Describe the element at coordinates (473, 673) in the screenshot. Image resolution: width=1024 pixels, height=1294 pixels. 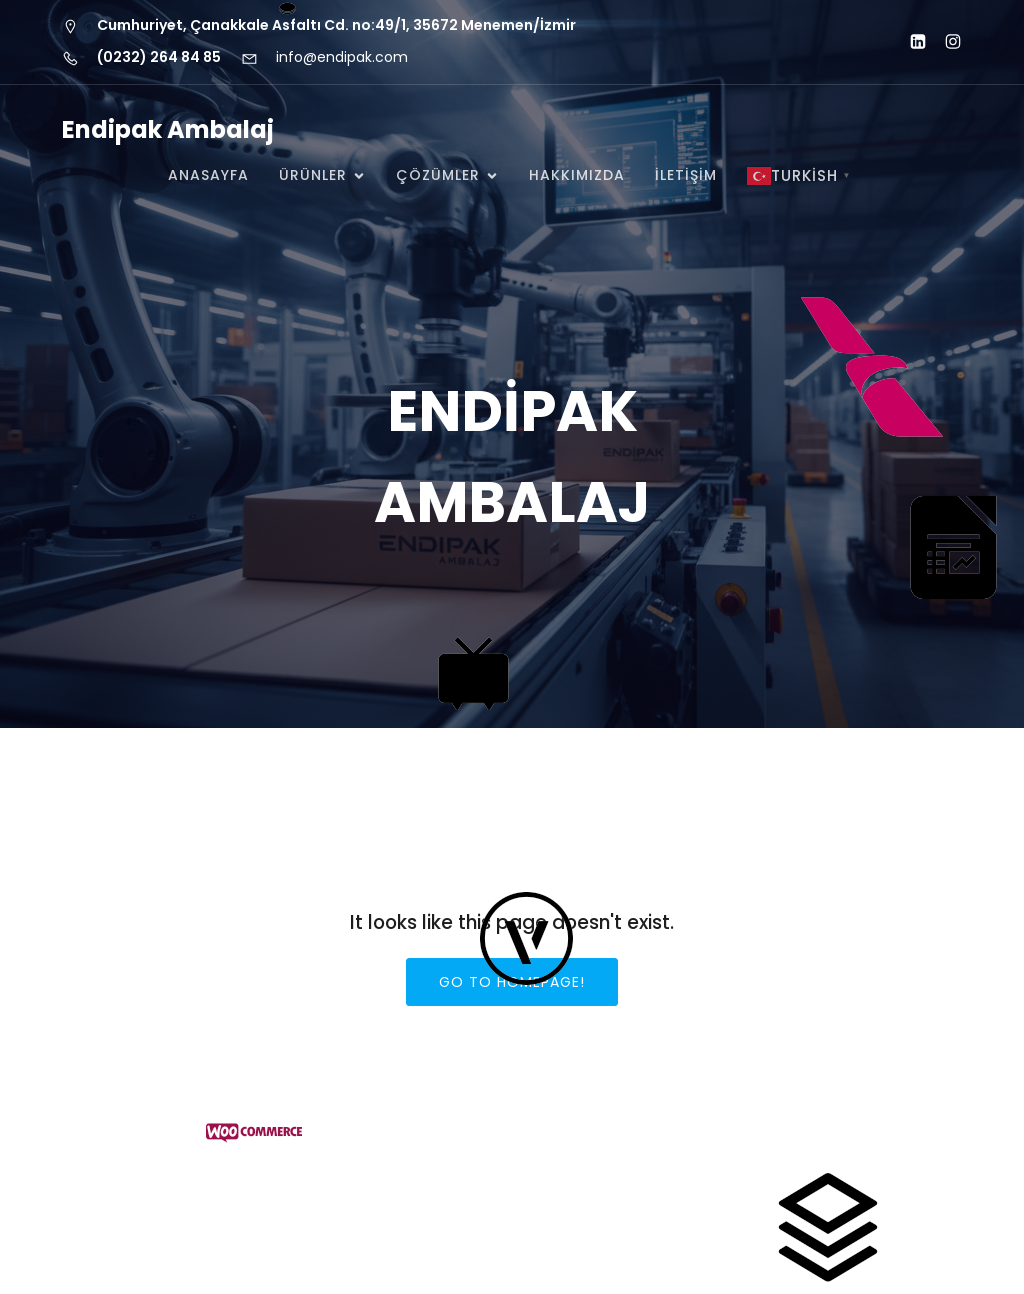
I see `open niconico video streaming app` at that location.